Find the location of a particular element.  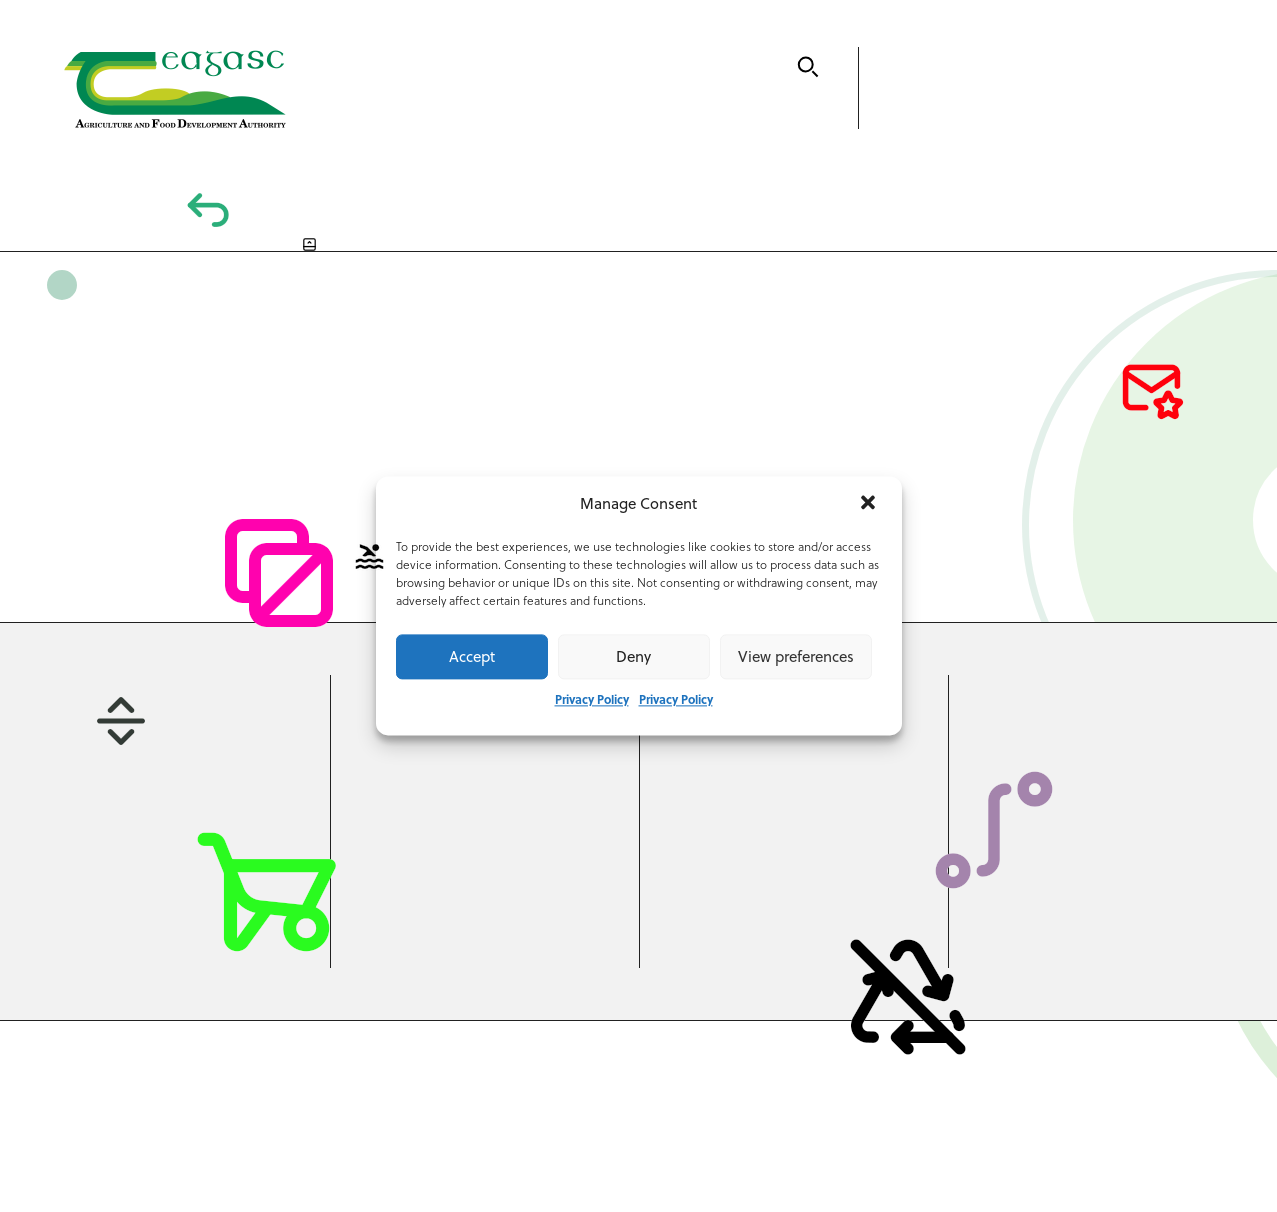

recycling unavailable or disabled is located at coordinates (908, 997).